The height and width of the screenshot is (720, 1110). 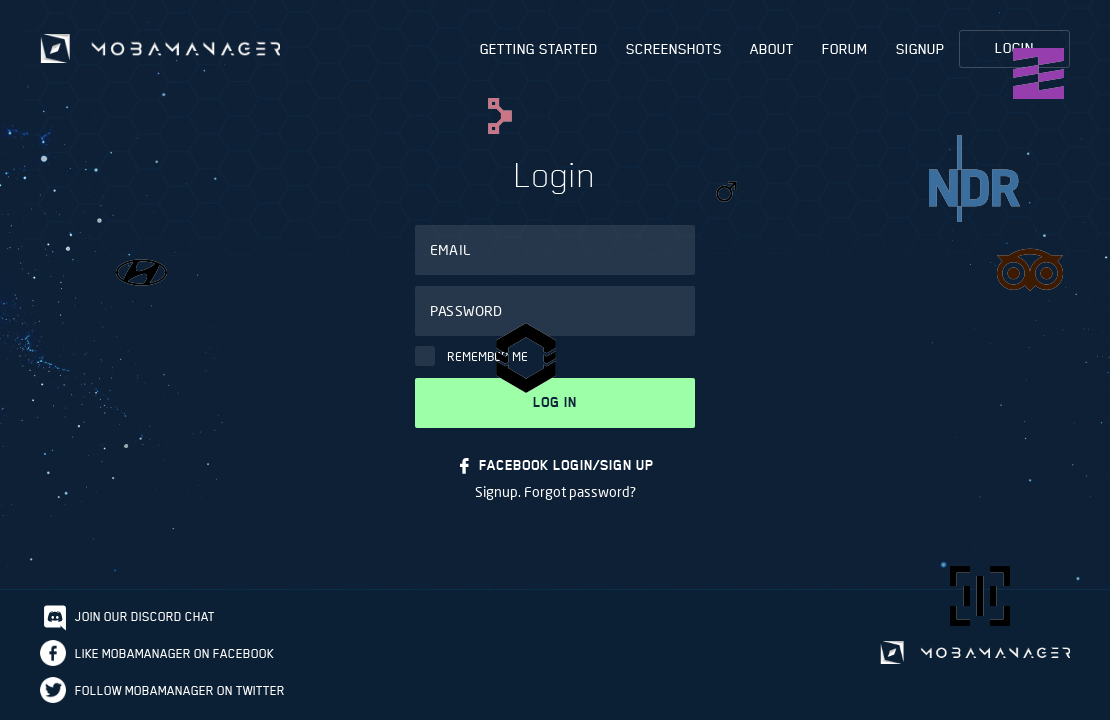 I want to click on rootsbedrock brand logo, so click(x=1038, y=73).